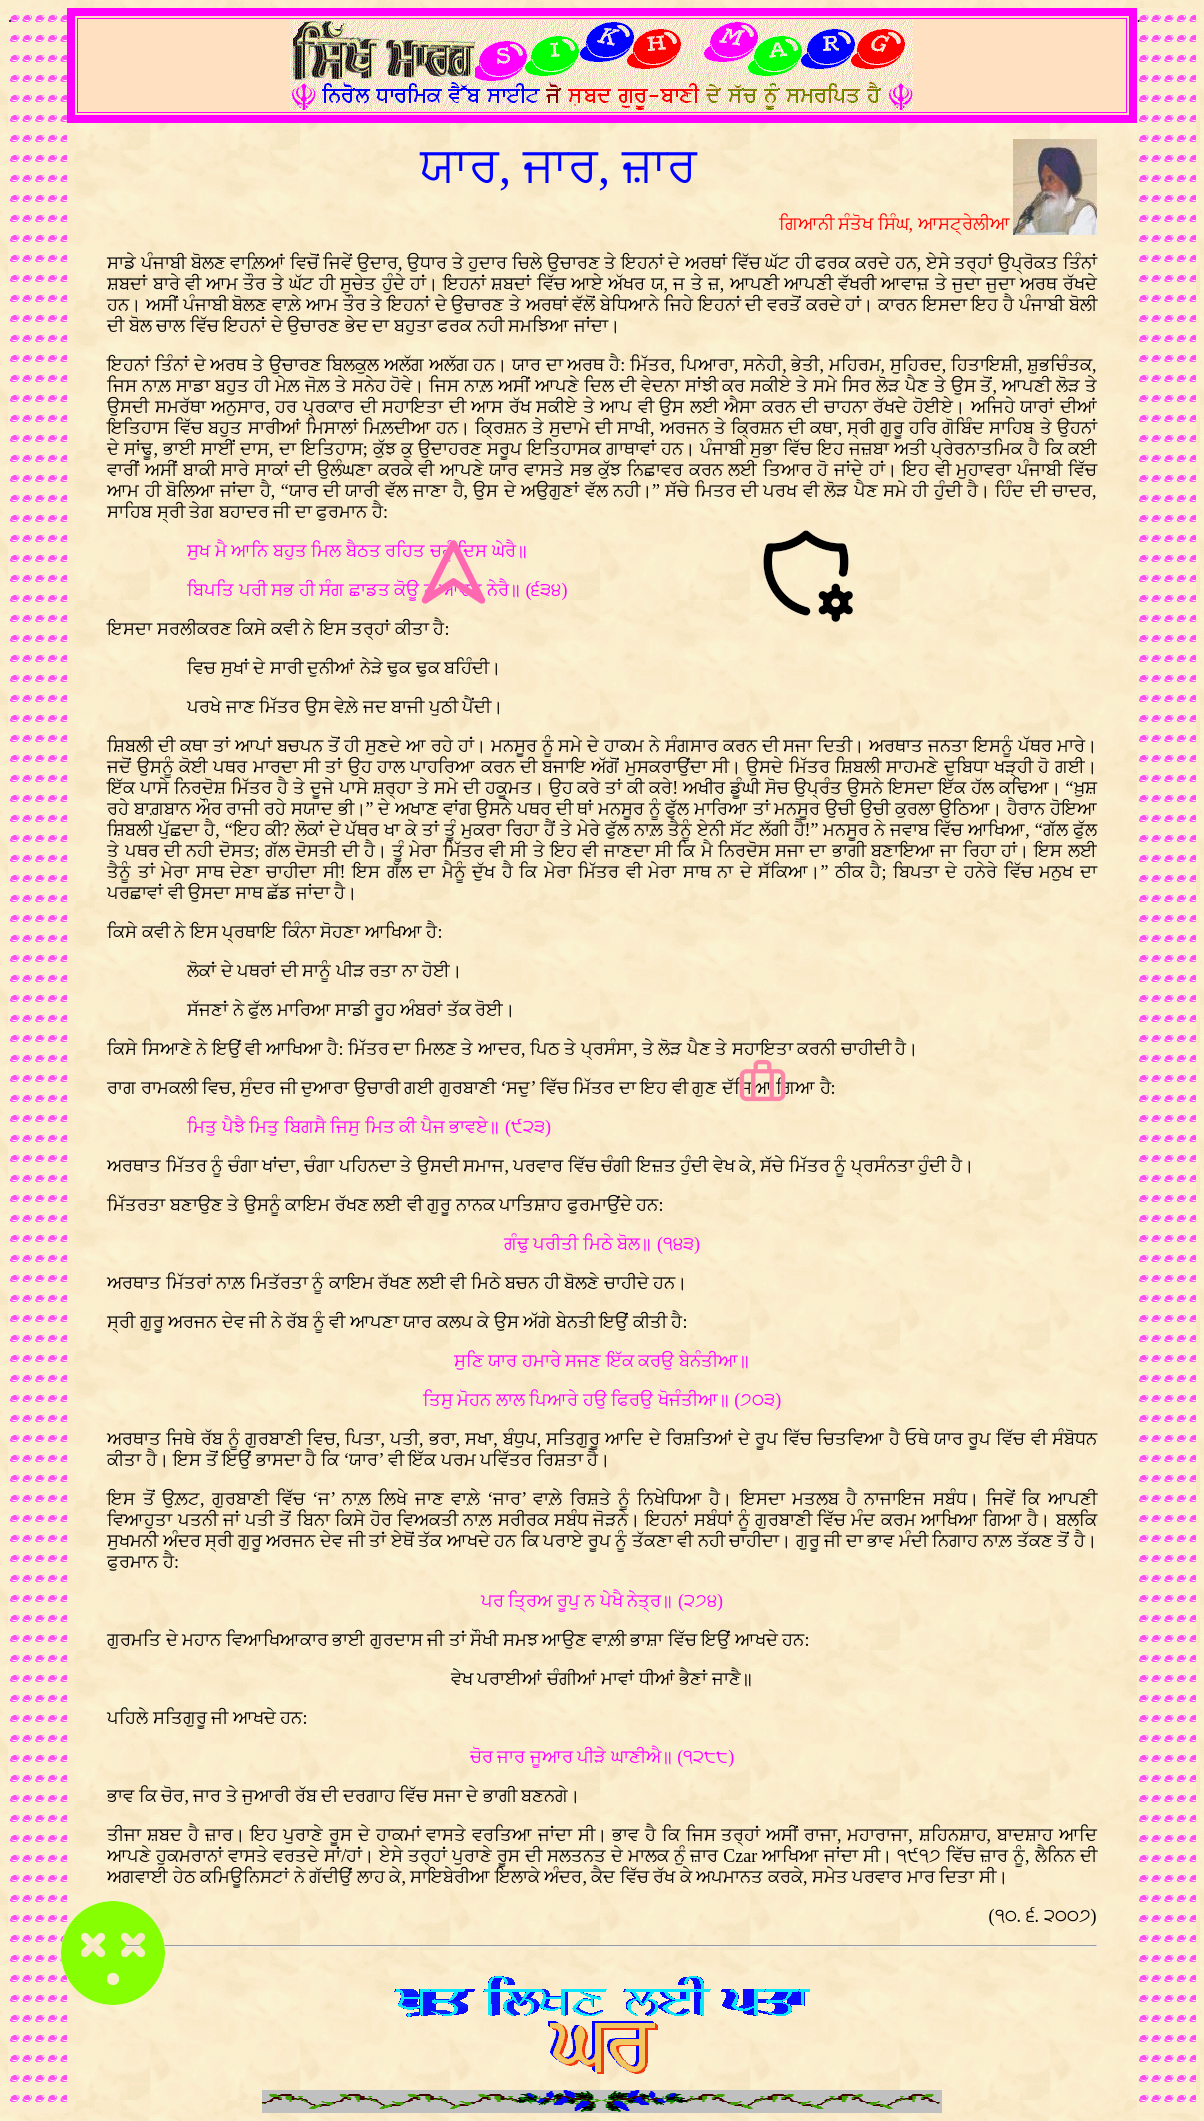 This screenshot has width=1204, height=2121. Describe the element at coordinates (453, 575) in the screenshot. I see `access navigation or directions` at that location.